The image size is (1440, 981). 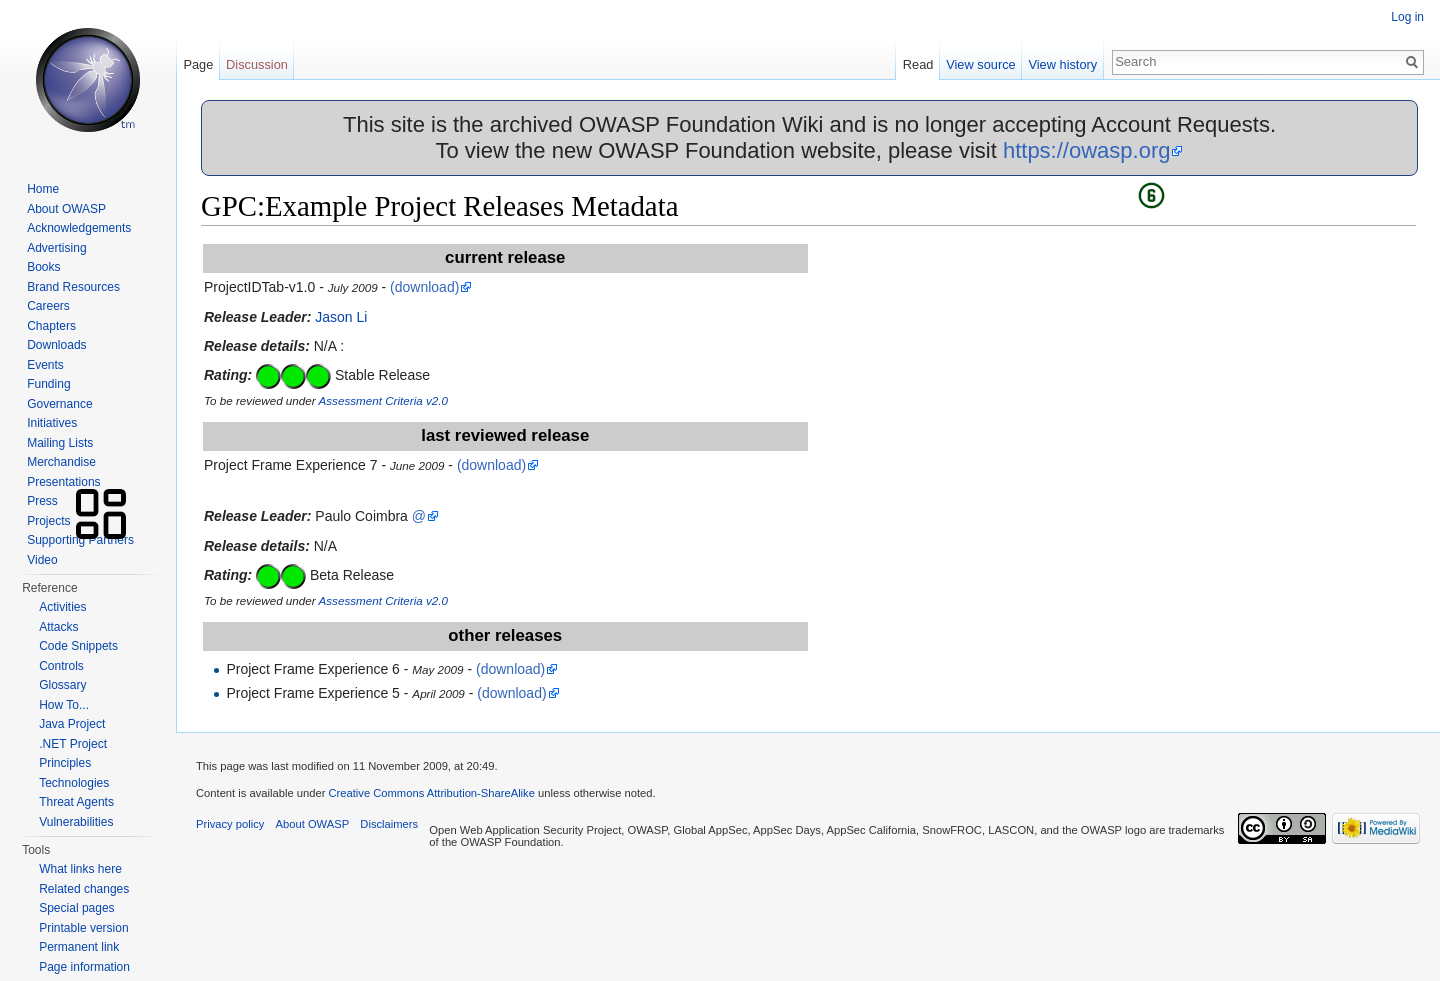 What do you see at coordinates (1151, 195) in the screenshot?
I see `indicates step 6 in a multi-step process` at bounding box center [1151, 195].